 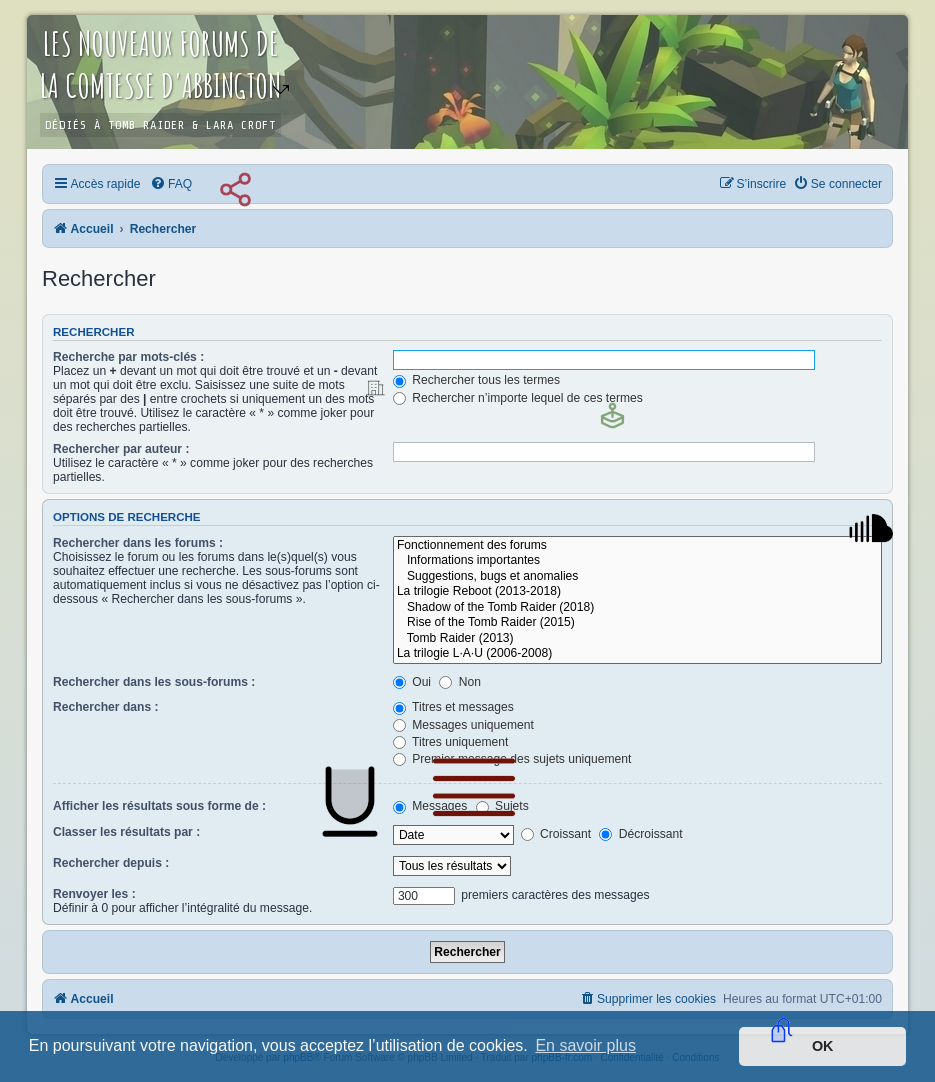 I want to click on reply to a message or forward content, so click(x=281, y=89).